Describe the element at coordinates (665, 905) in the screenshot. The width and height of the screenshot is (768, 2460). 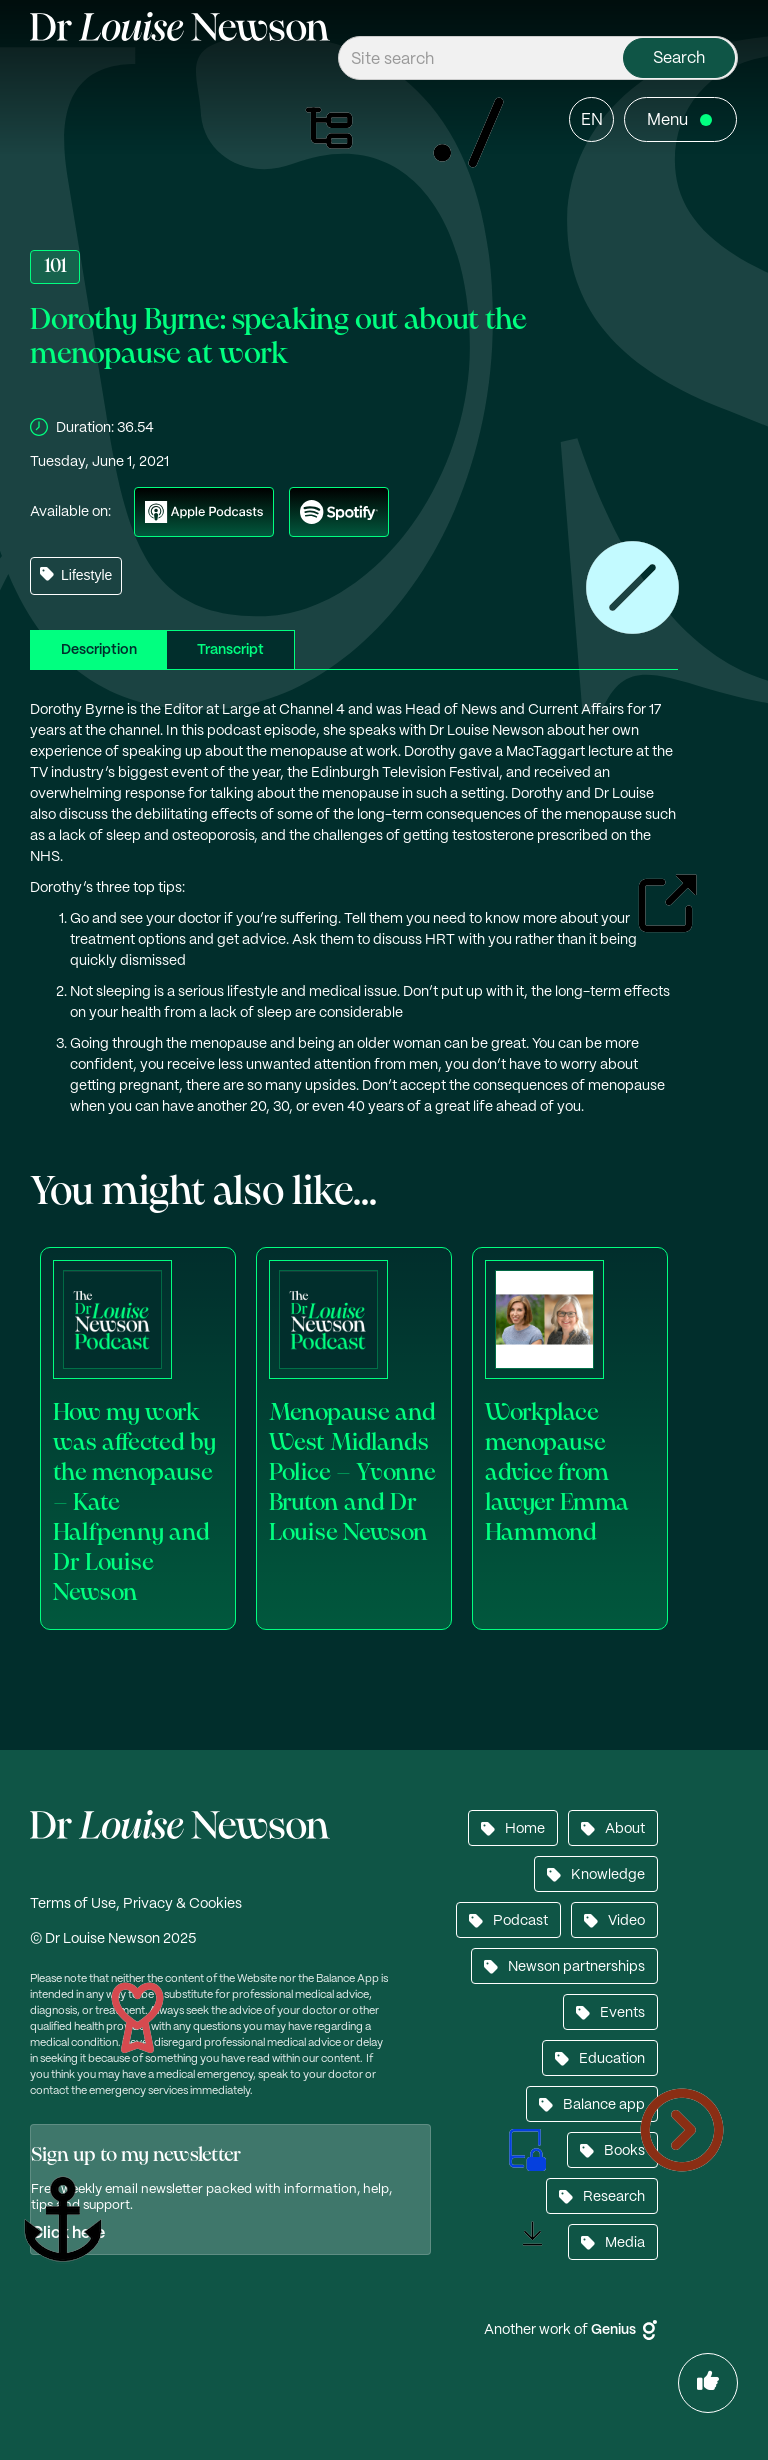
I see `open link in a new tab or window` at that location.